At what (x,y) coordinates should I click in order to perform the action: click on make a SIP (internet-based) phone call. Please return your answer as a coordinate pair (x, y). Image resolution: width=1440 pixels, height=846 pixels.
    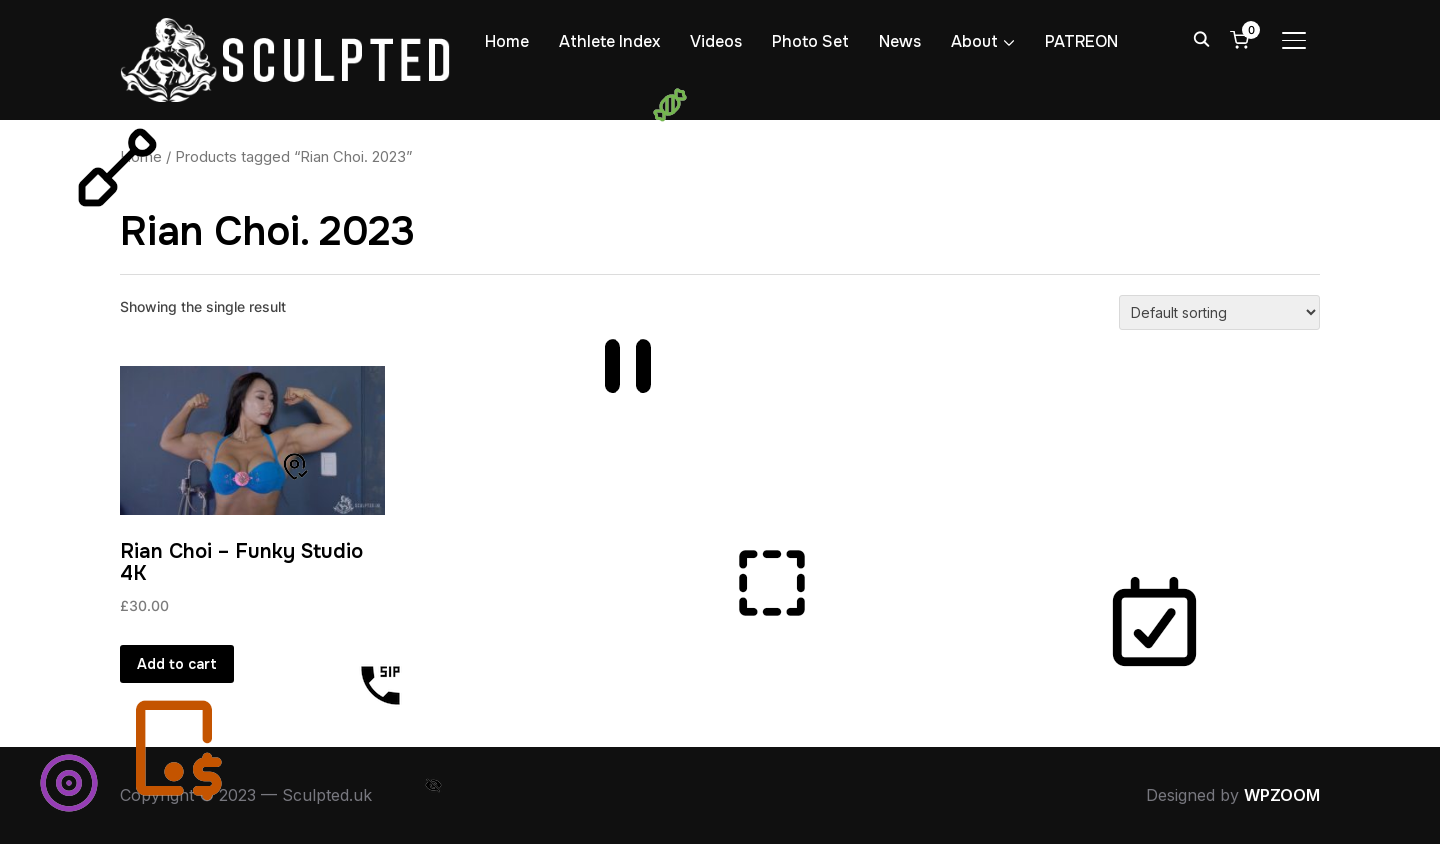
    Looking at the image, I should click on (380, 685).